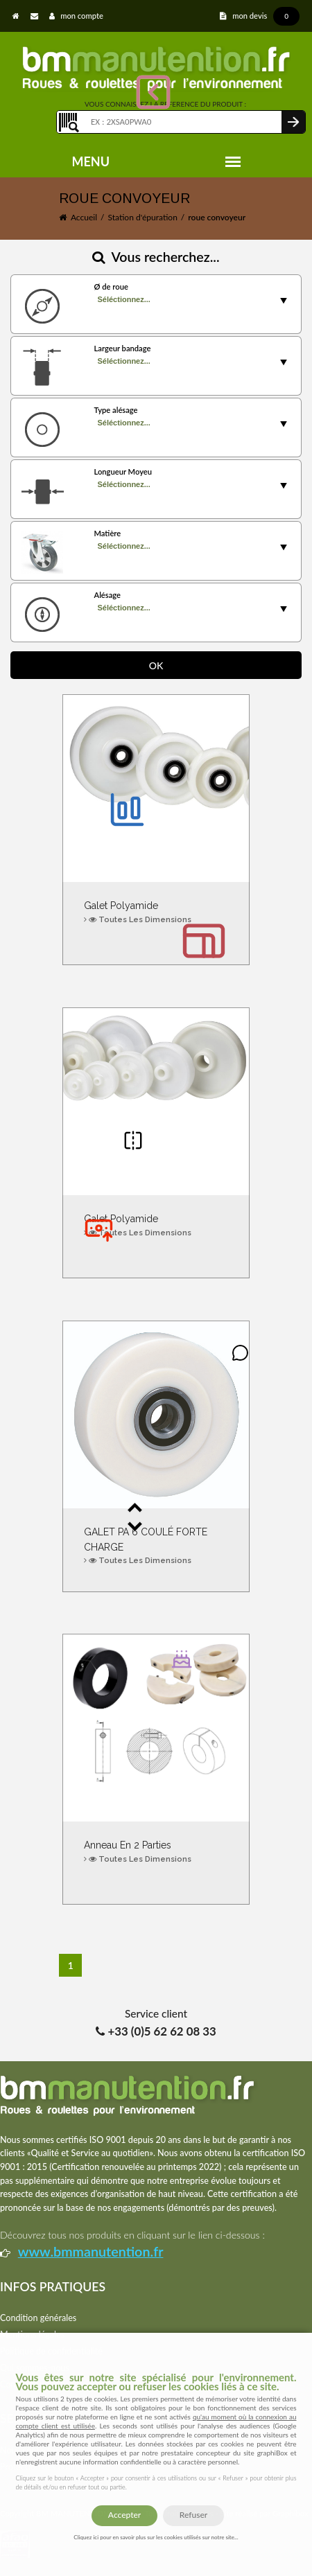  Describe the element at coordinates (133, 1140) in the screenshot. I see `flip image horizontally` at that location.